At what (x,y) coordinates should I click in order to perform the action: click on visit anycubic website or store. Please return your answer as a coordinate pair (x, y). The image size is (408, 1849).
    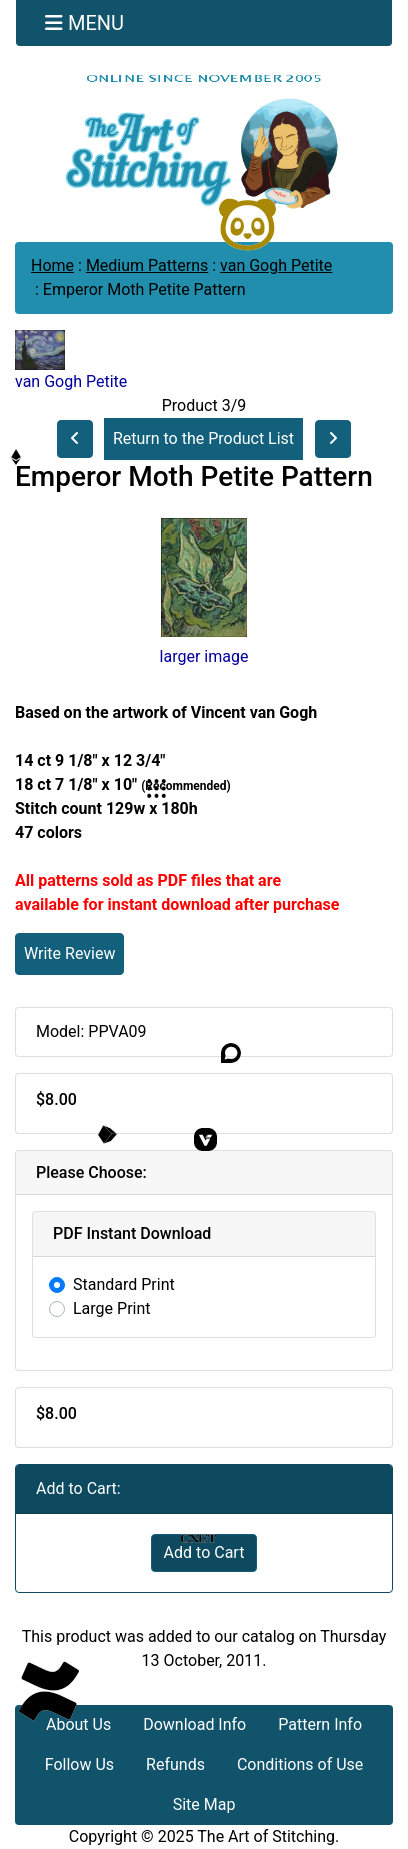
    Looking at the image, I should click on (107, 1134).